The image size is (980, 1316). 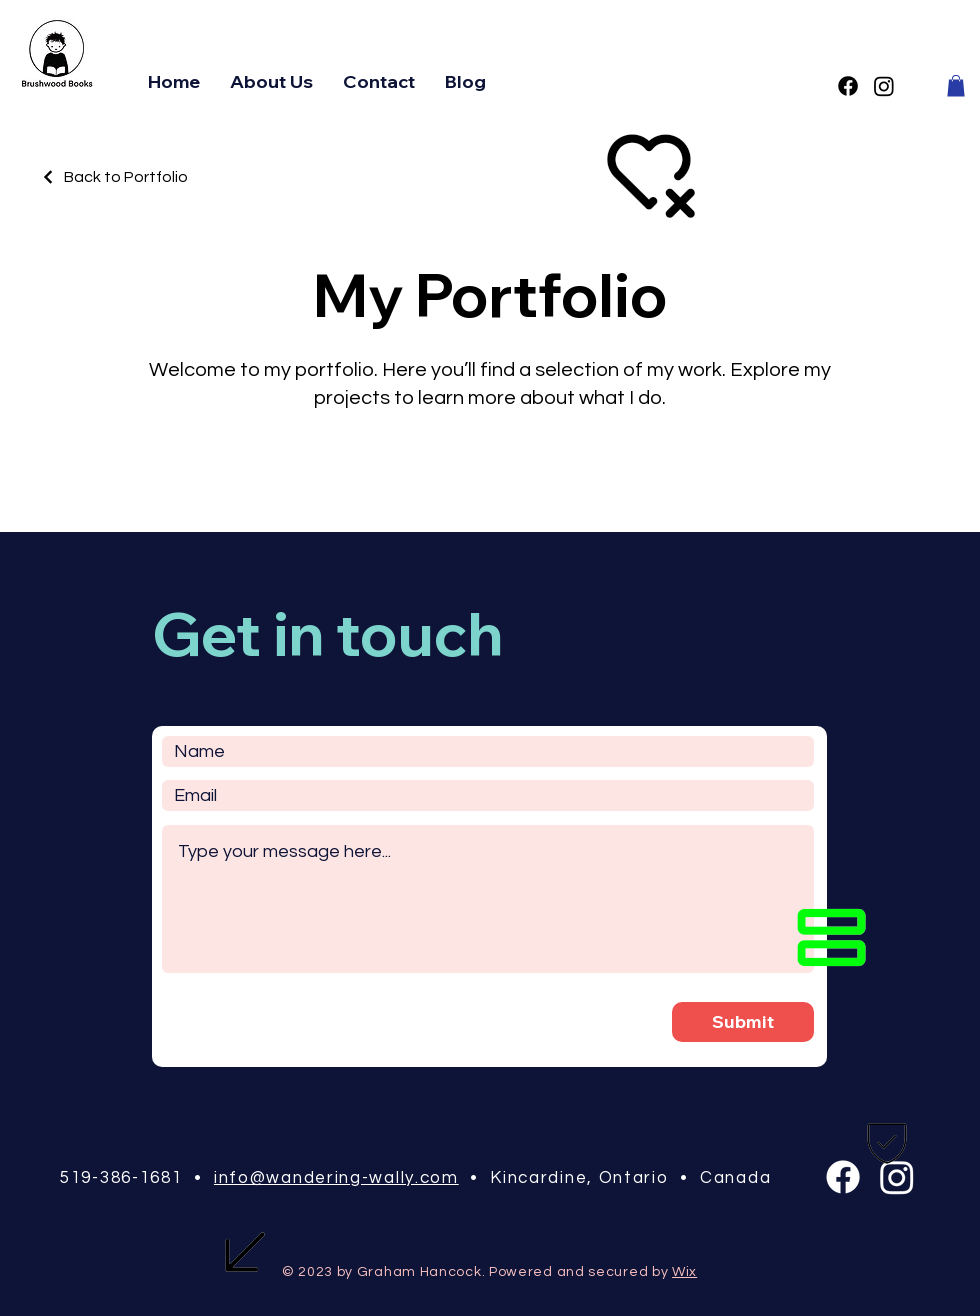 What do you see at coordinates (649, 172) in the screenshot?
I see `remove from favorites` at bounding box center [649, 172].